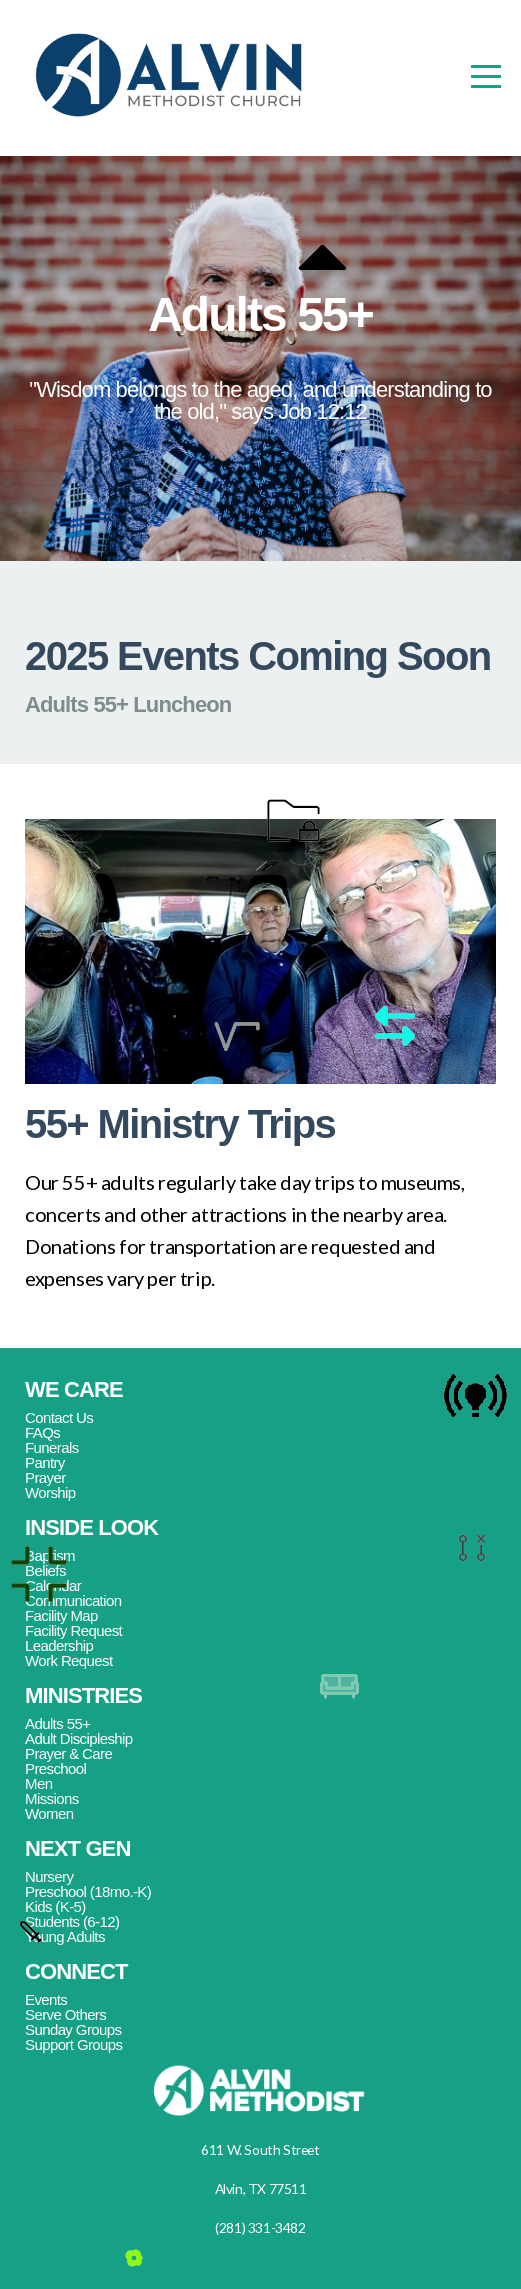 The height and width of the screenshot is (2289, 521). What do you see at coordinates (235, 1033) in the screenshot?
I see `enter or calculate a square root value` at bounding box center [235, 1033].